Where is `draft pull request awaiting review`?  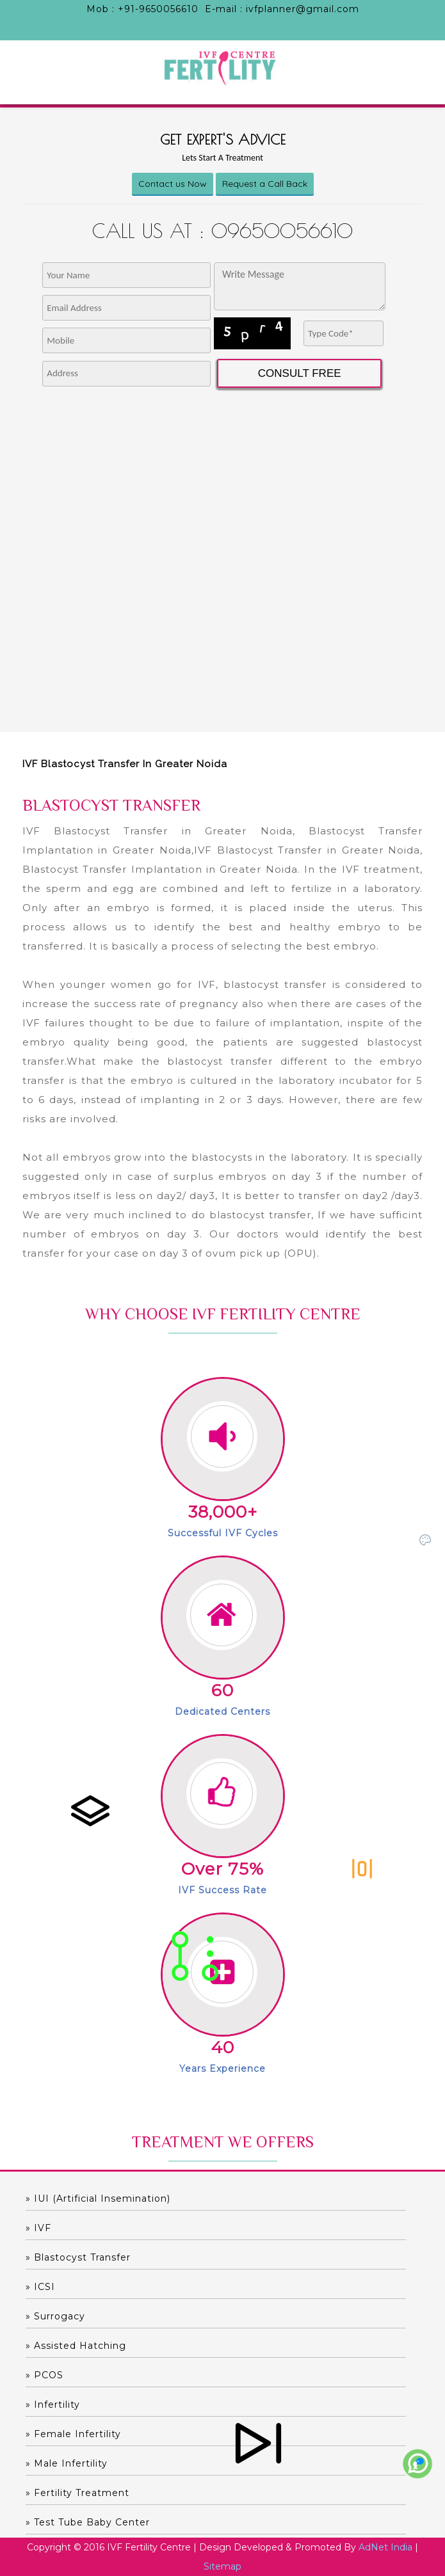 draft pull request awaiting review is located at coordinates (195, 1954).